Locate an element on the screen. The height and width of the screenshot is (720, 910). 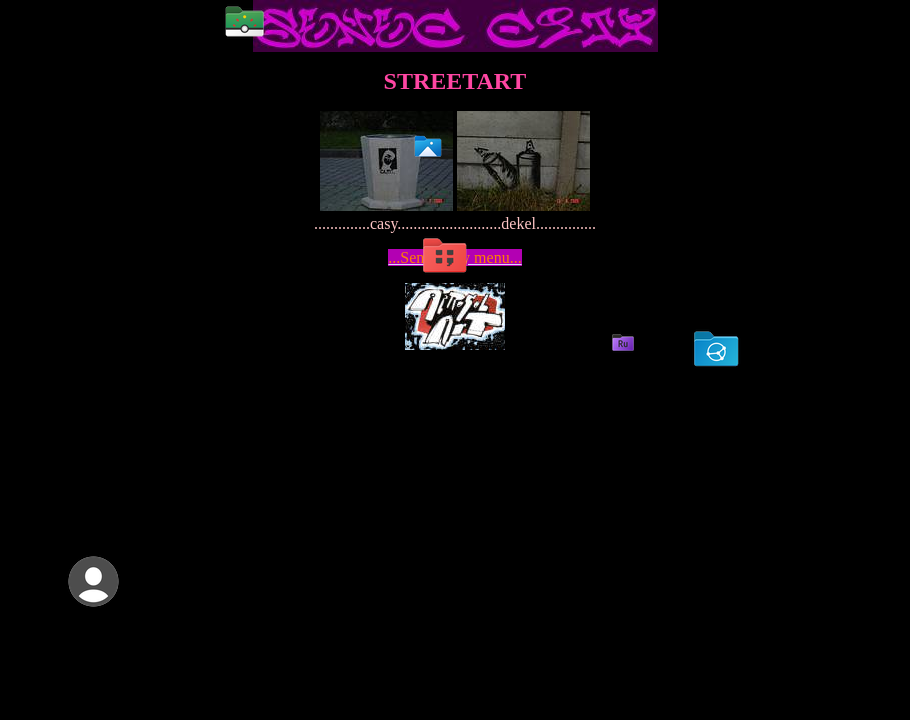
view your user profile is located at coordinates (93, 581).